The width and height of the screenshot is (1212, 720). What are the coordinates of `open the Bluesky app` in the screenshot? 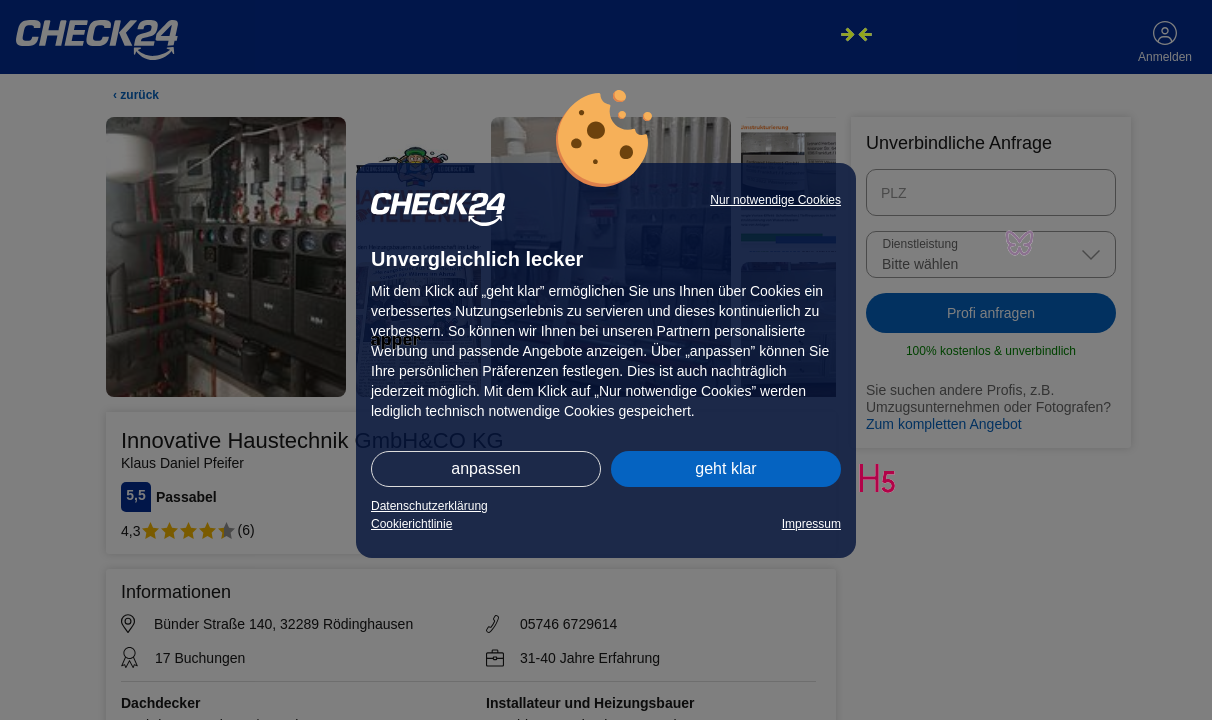 It's located at (1019, 242).